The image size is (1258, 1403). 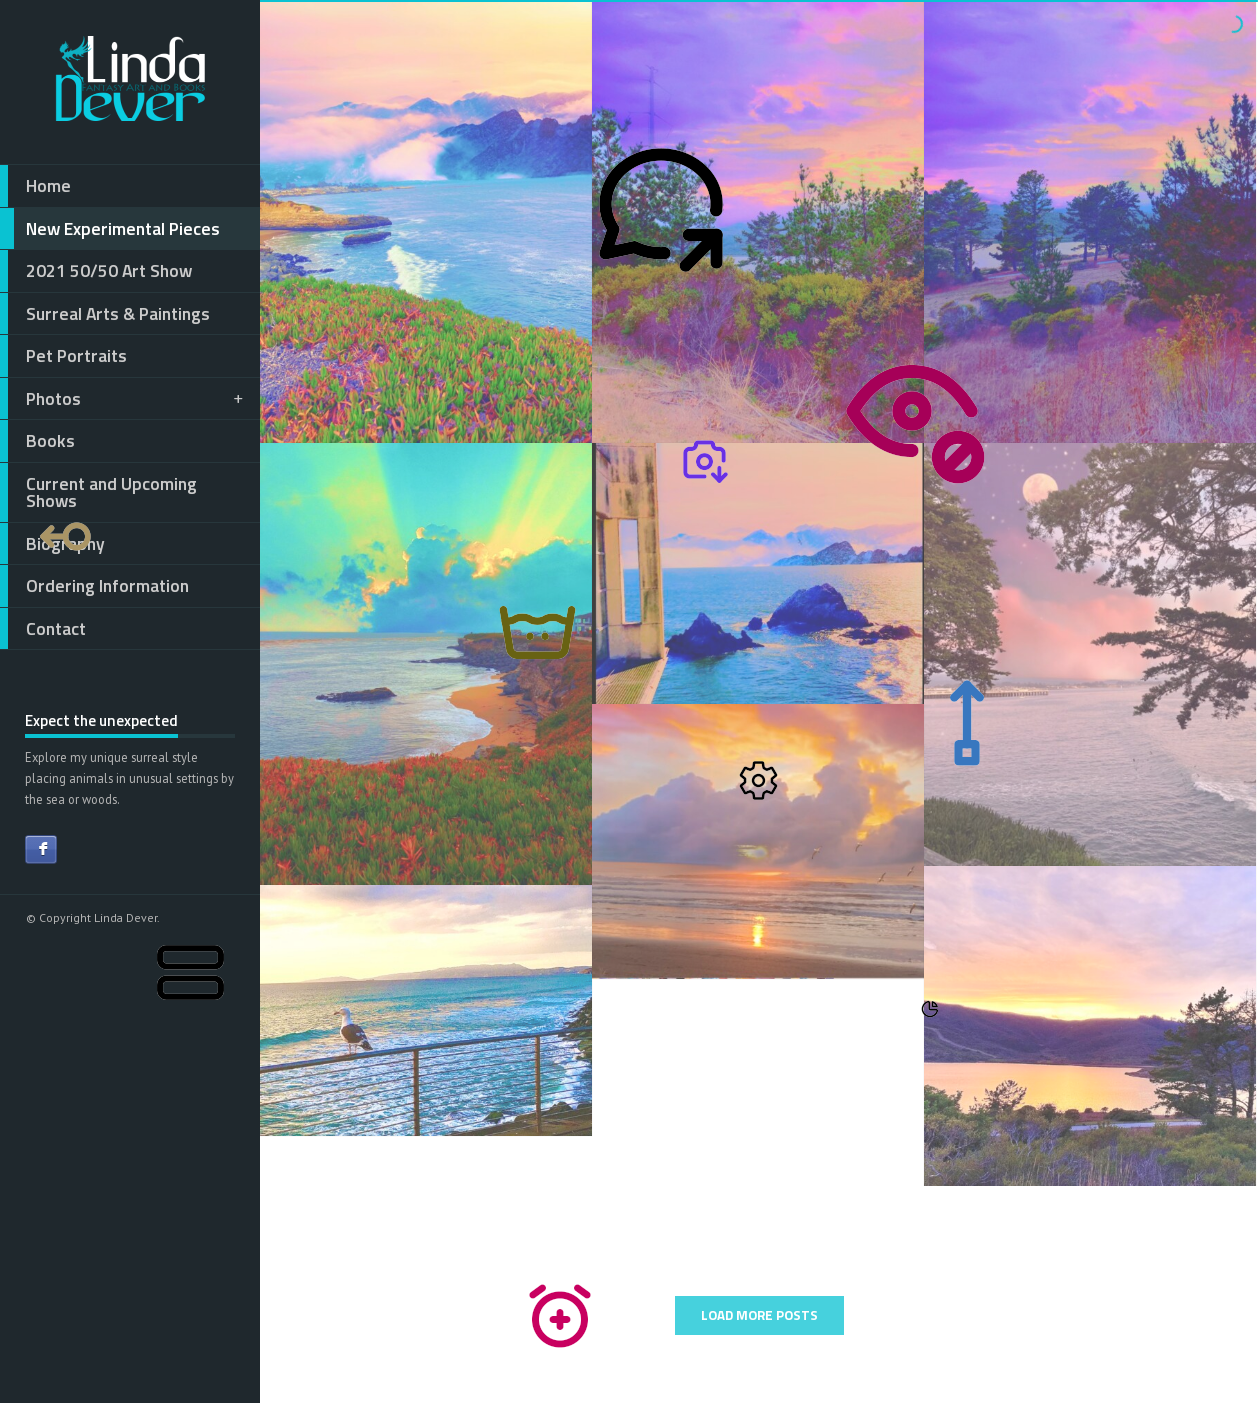 What do you see at coordinates (930, 1009) in the screenshot?
I see `view analytics or statistics breakdown` at bounding box center [930, 1009].